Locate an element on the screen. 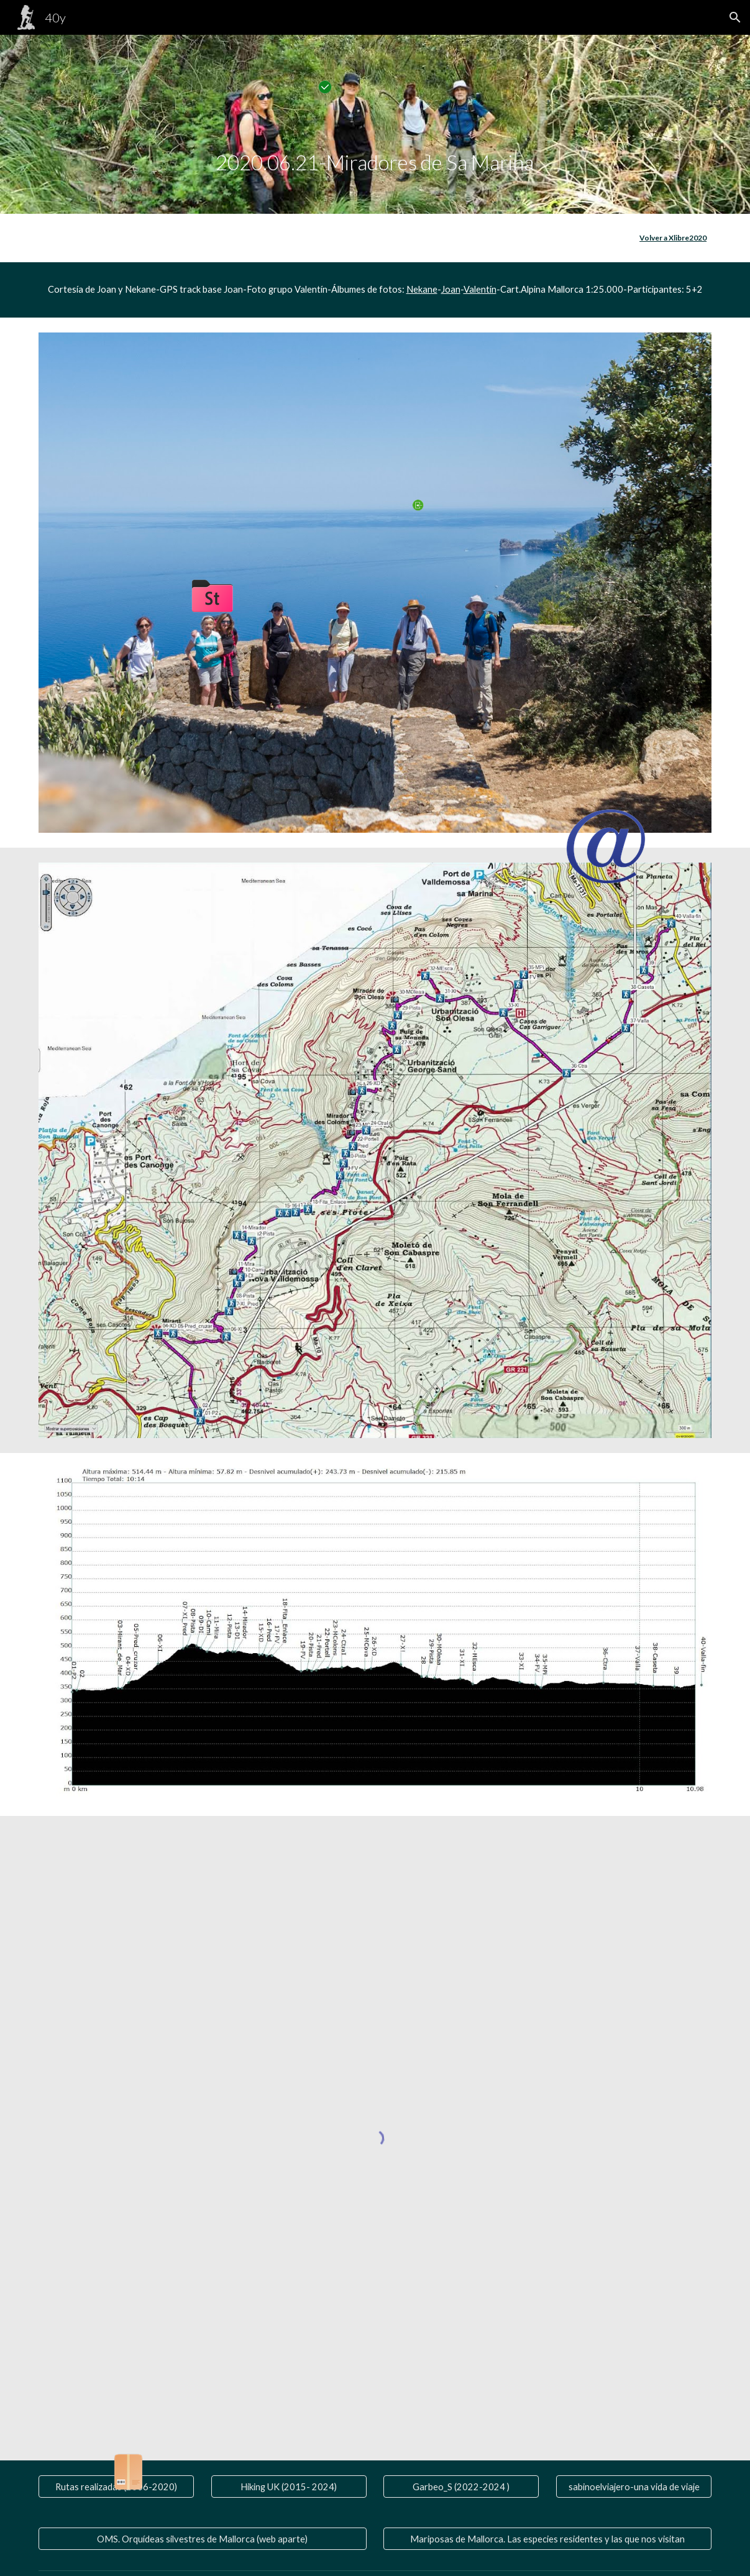 This screenshot has height=2576, width=750. indicates dropbox file is fully synced is located at coordinates (325, 87).